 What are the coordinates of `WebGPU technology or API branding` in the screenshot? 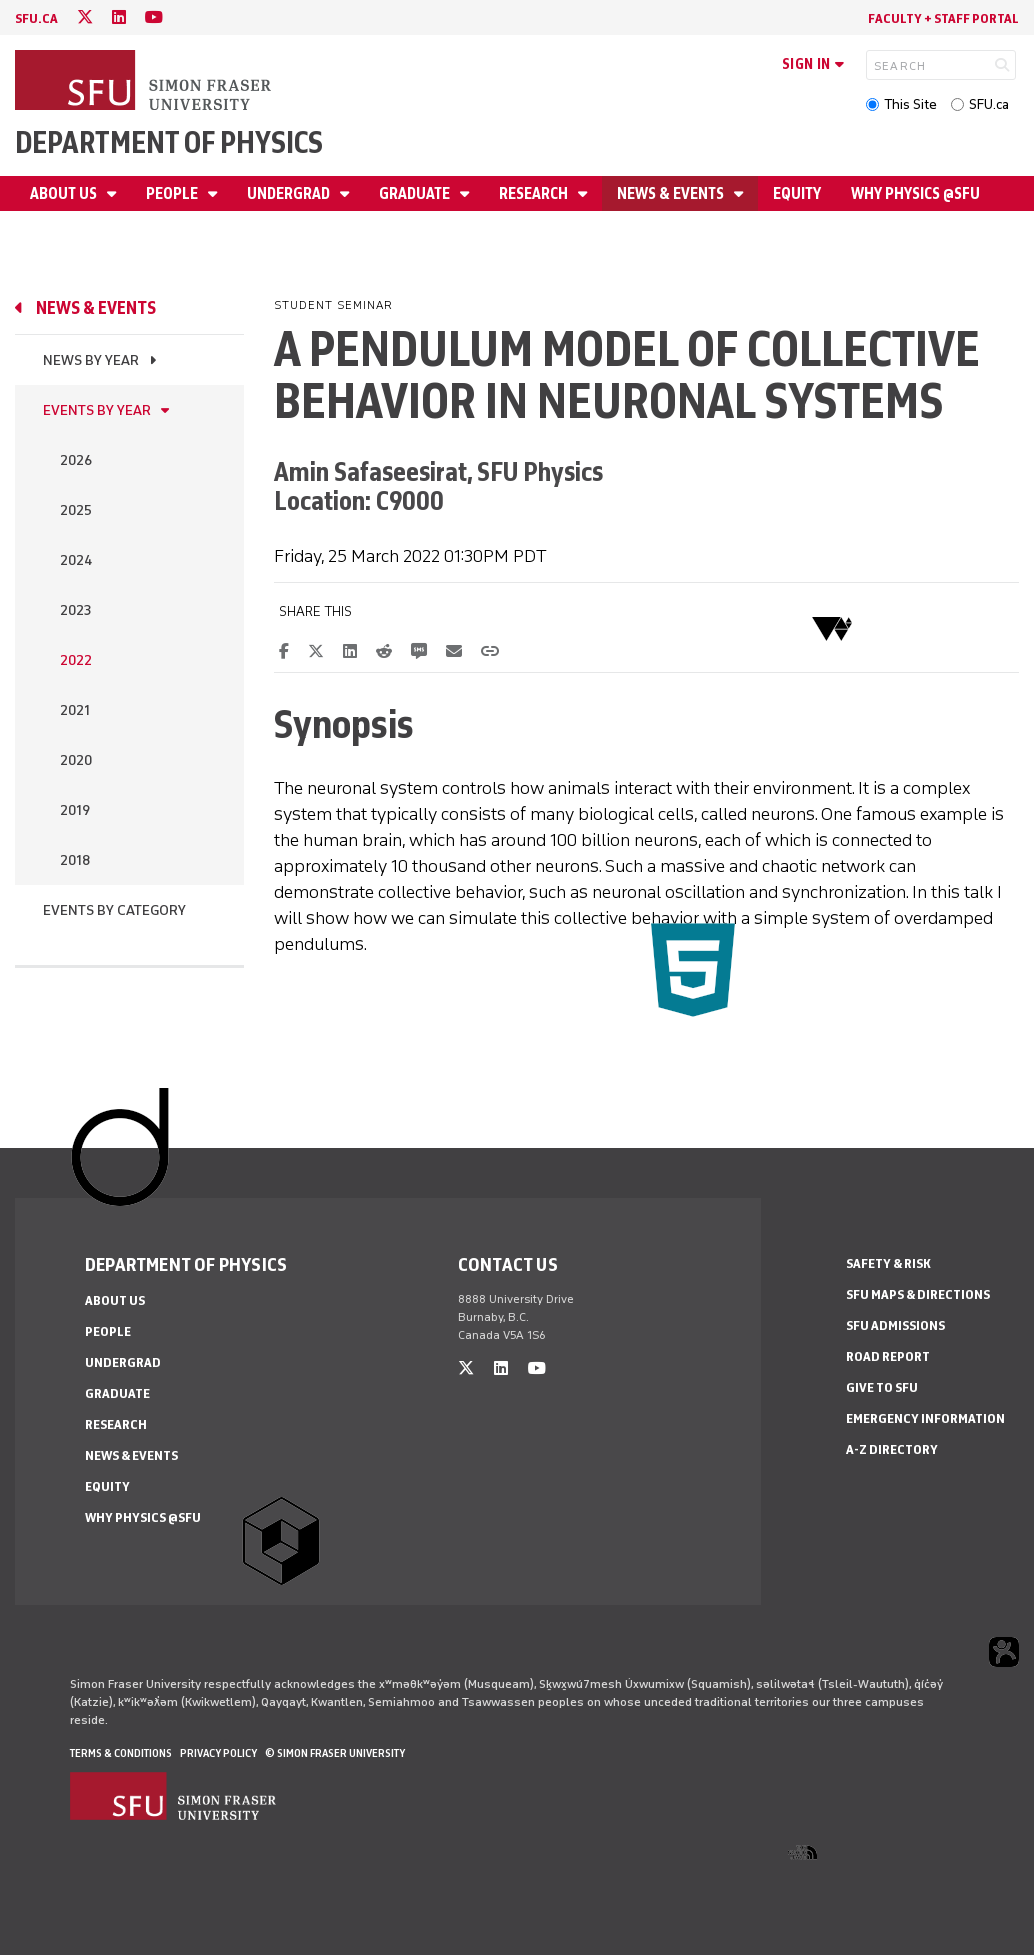 It's located at (832, 629).